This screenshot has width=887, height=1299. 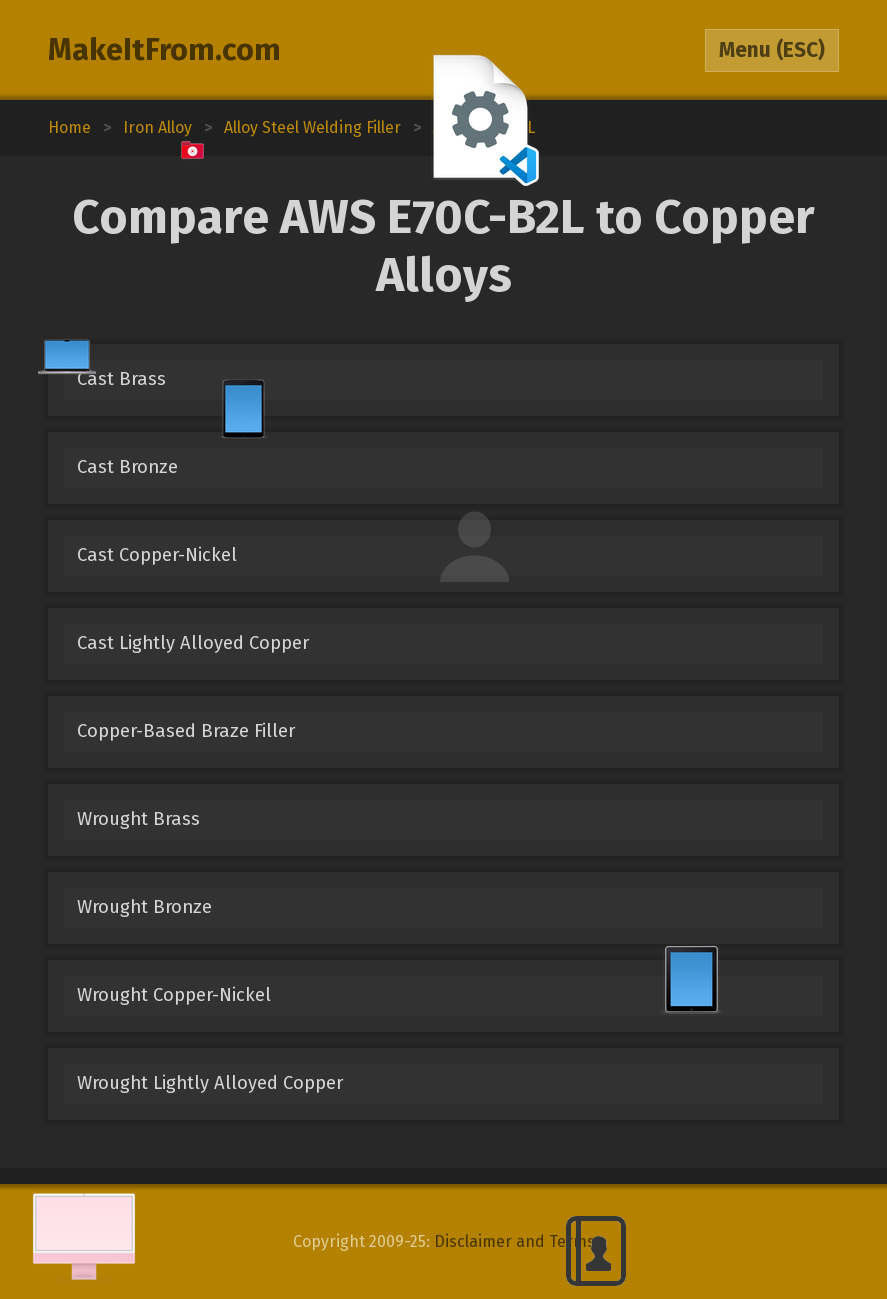 I want to click on represents this macbook pro device in system settings, so click(x=67, y=355).